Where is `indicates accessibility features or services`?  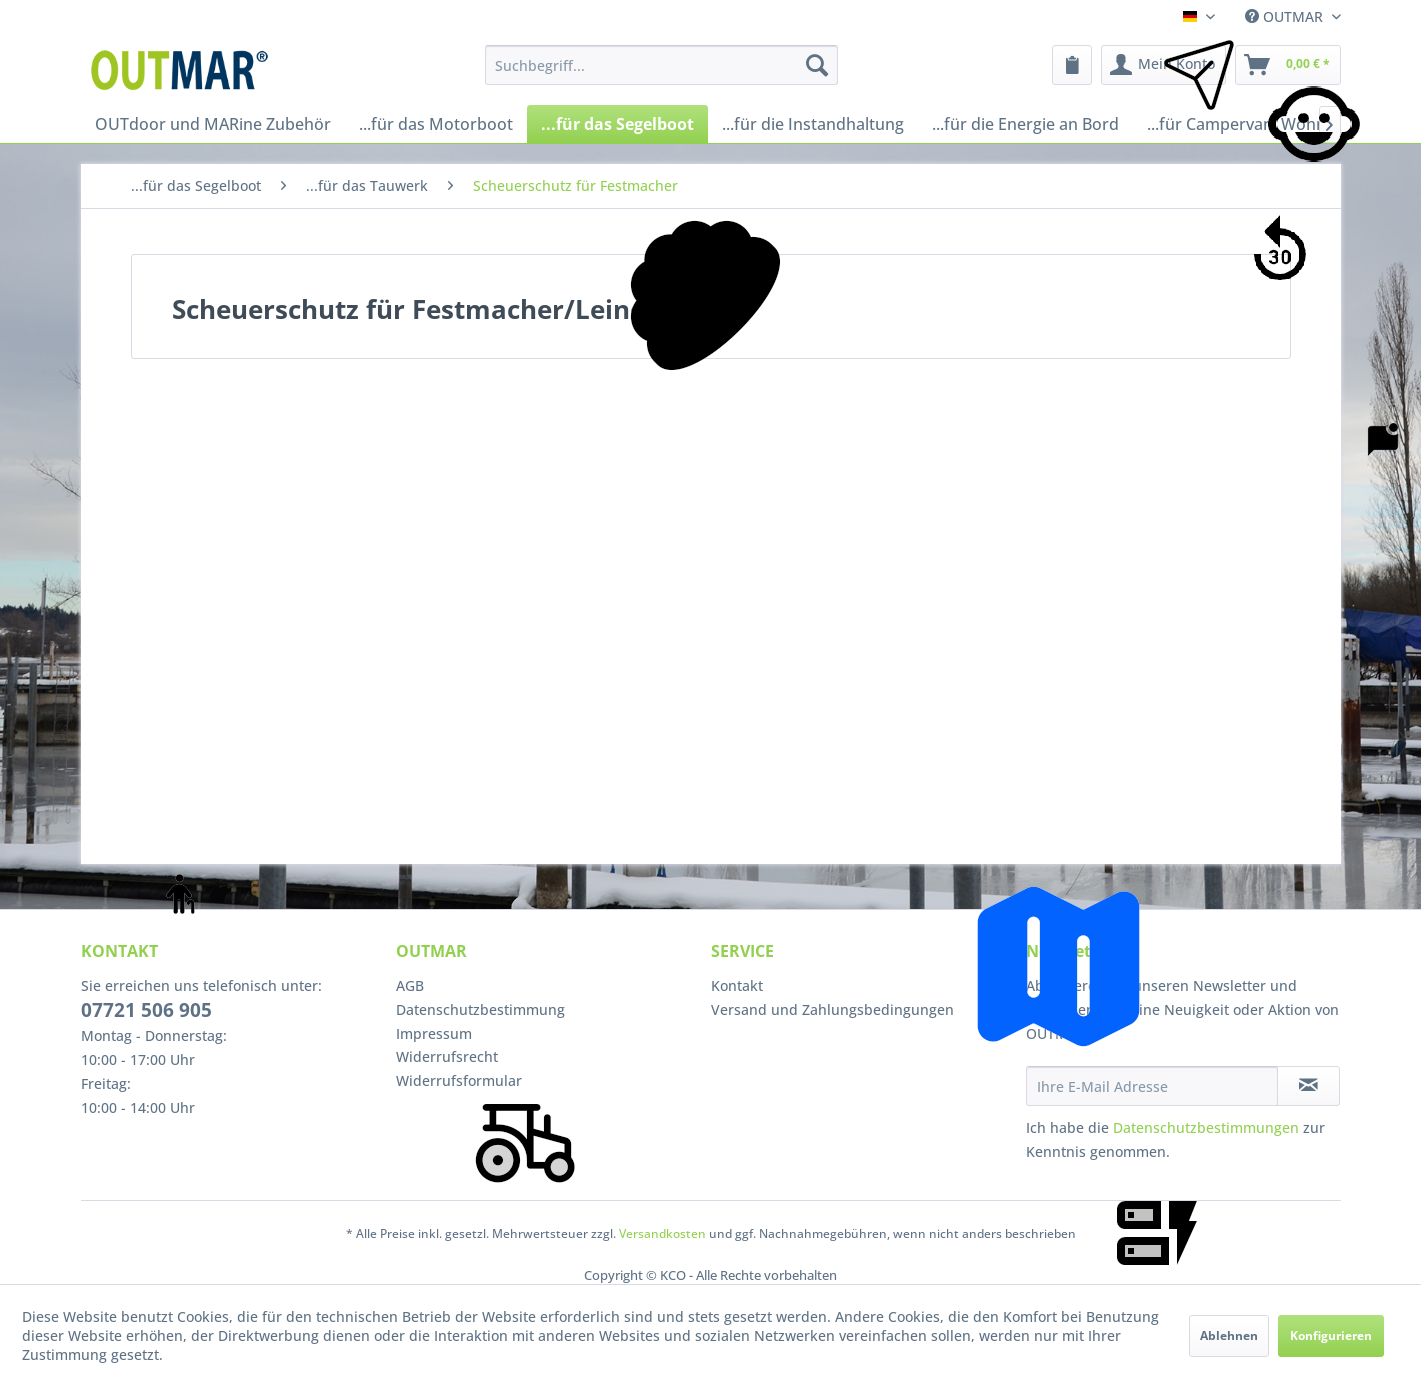
indicates accessibility features or services is located at coordinates (179, 894).